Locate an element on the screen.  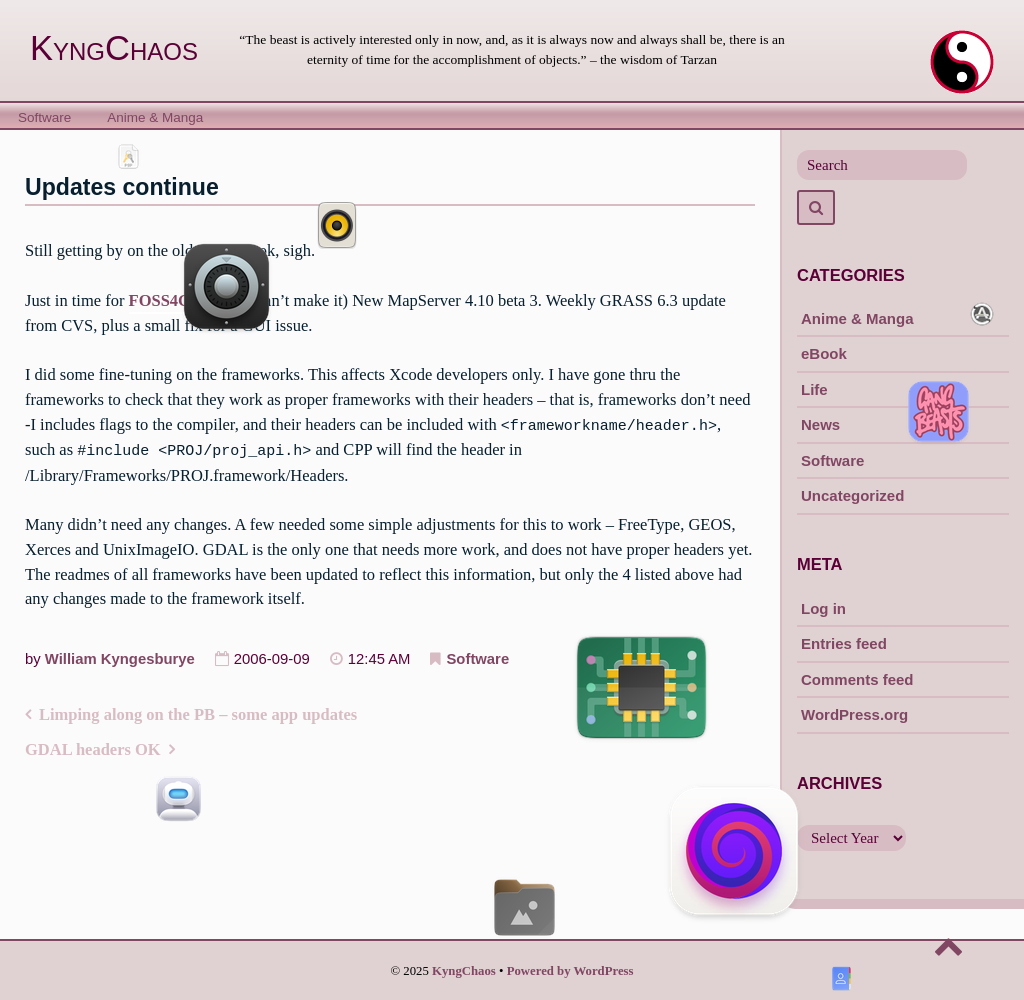
open jockey hardware diagnostics app is located at coordinates (641, 687).